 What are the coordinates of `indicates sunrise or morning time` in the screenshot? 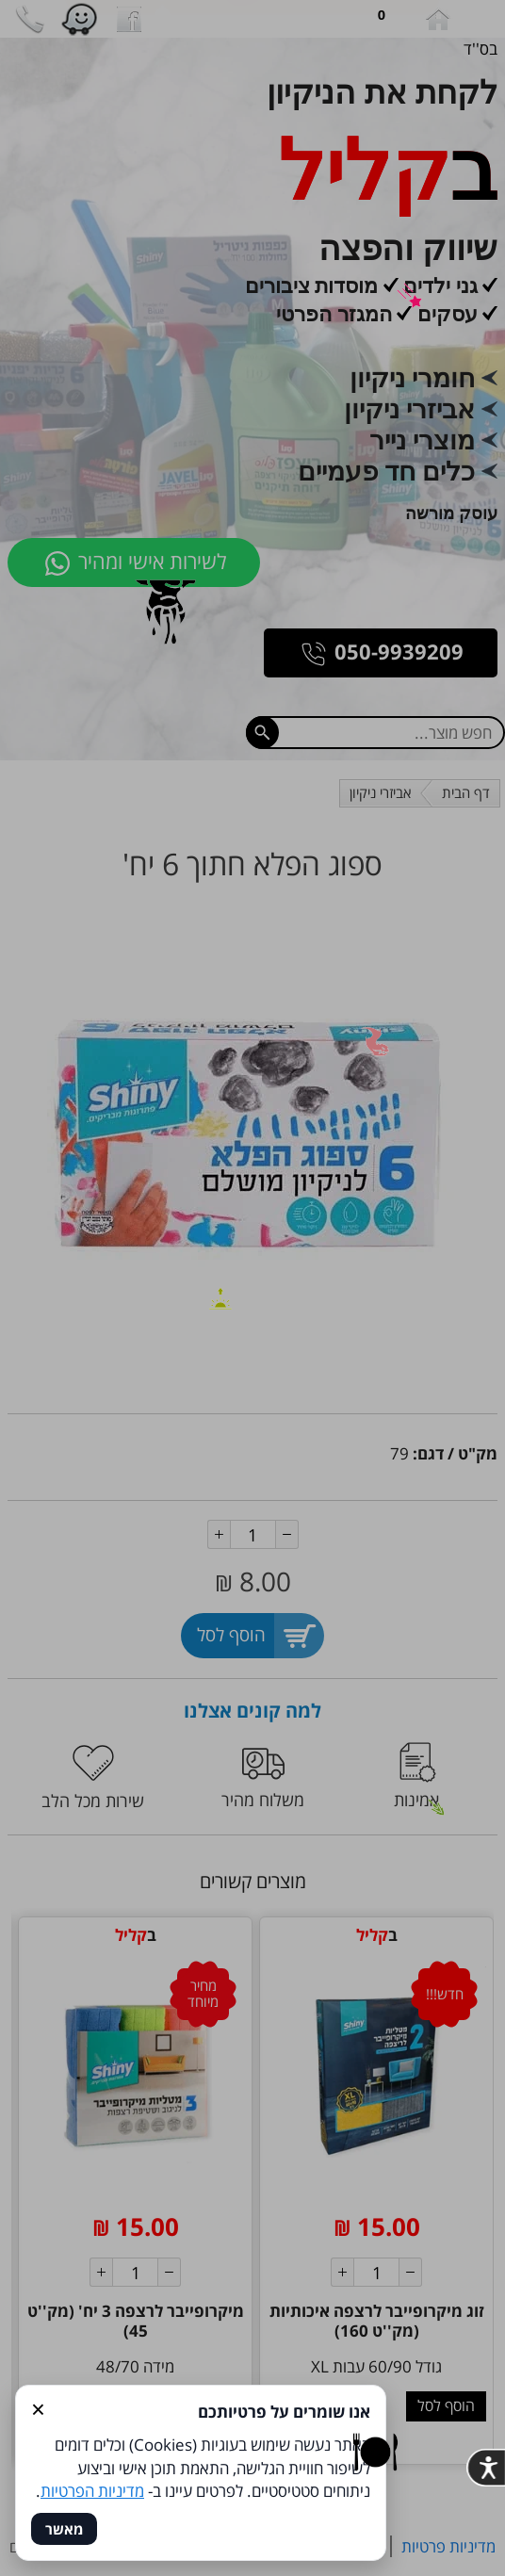 It's located at (220, 1298).